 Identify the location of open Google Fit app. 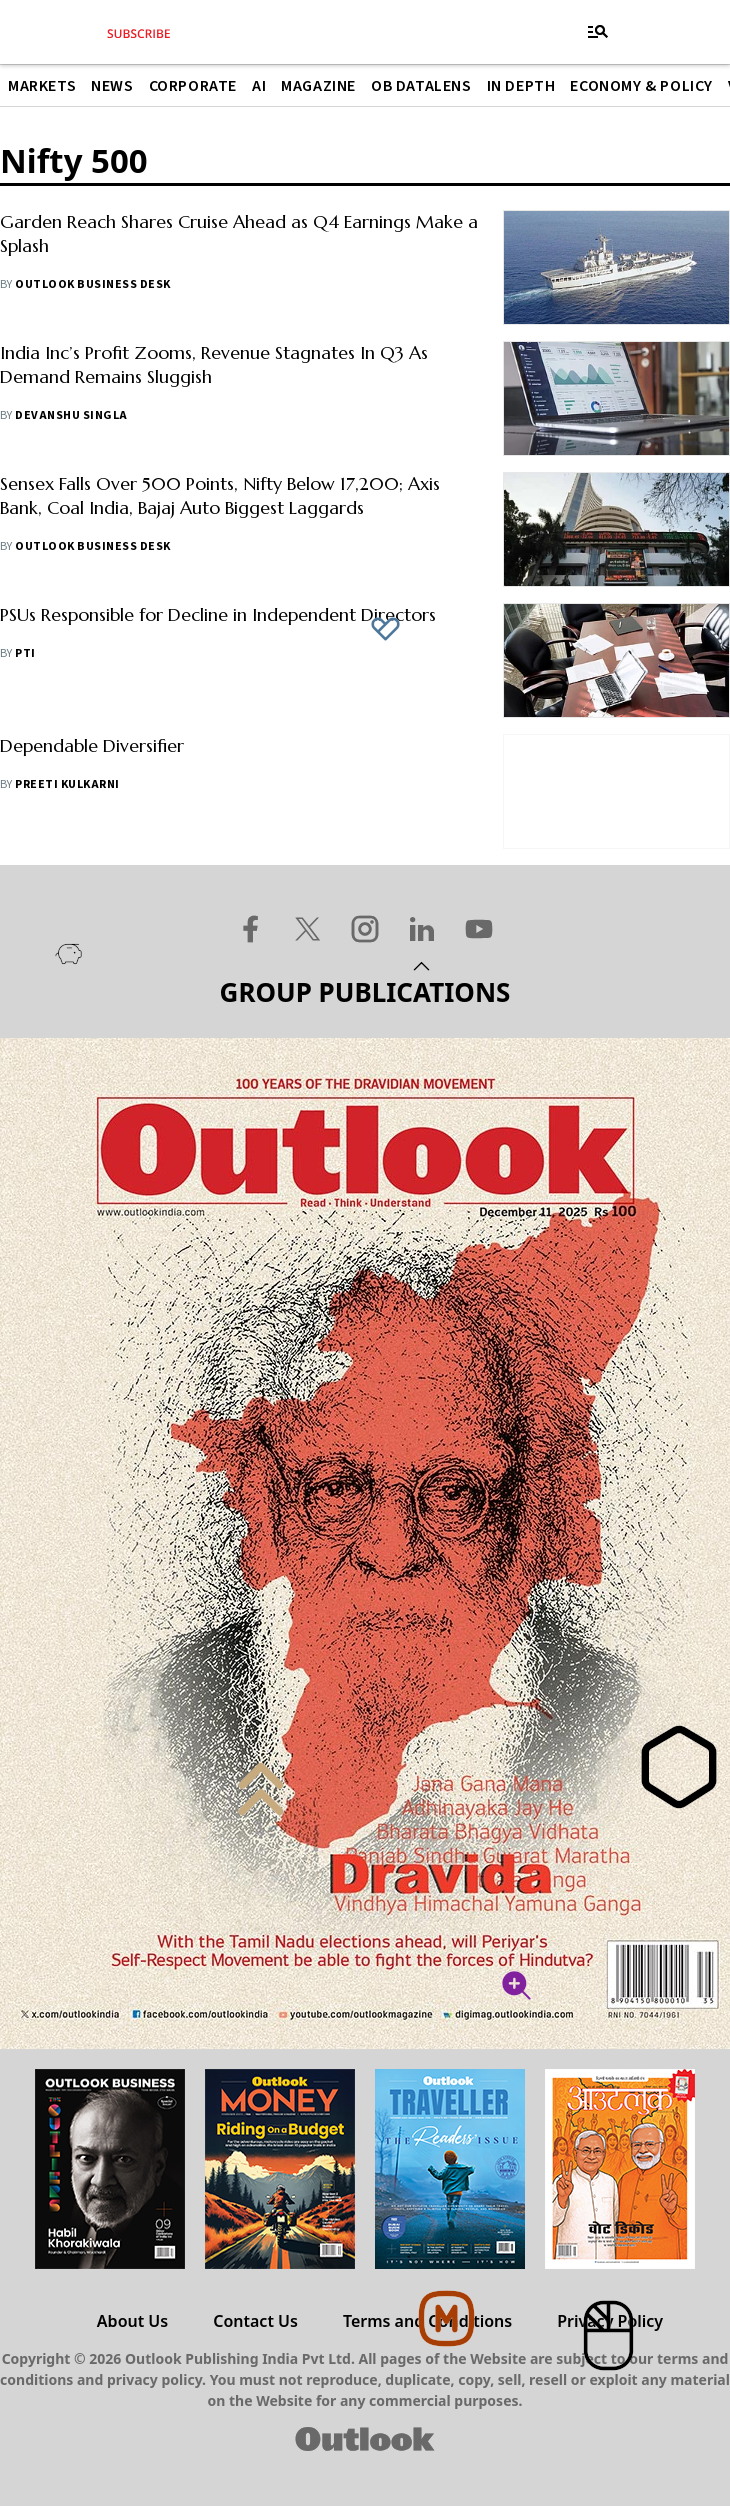
(385, 628).